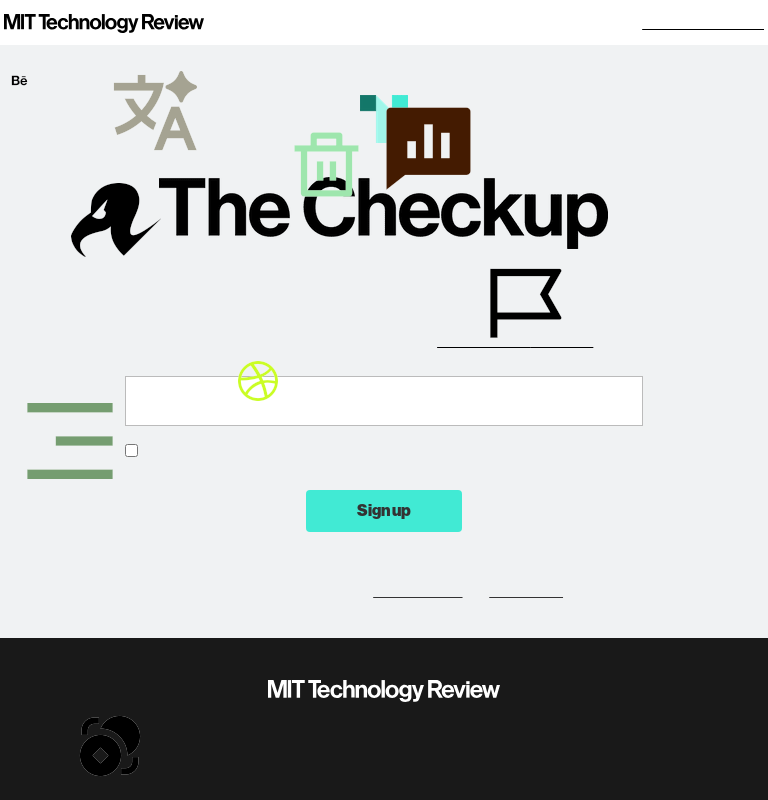  What do you see at coordinates (116, 220) in the screenshot?
I see `visit The Register technology news website` at bounding box center [116, 220].